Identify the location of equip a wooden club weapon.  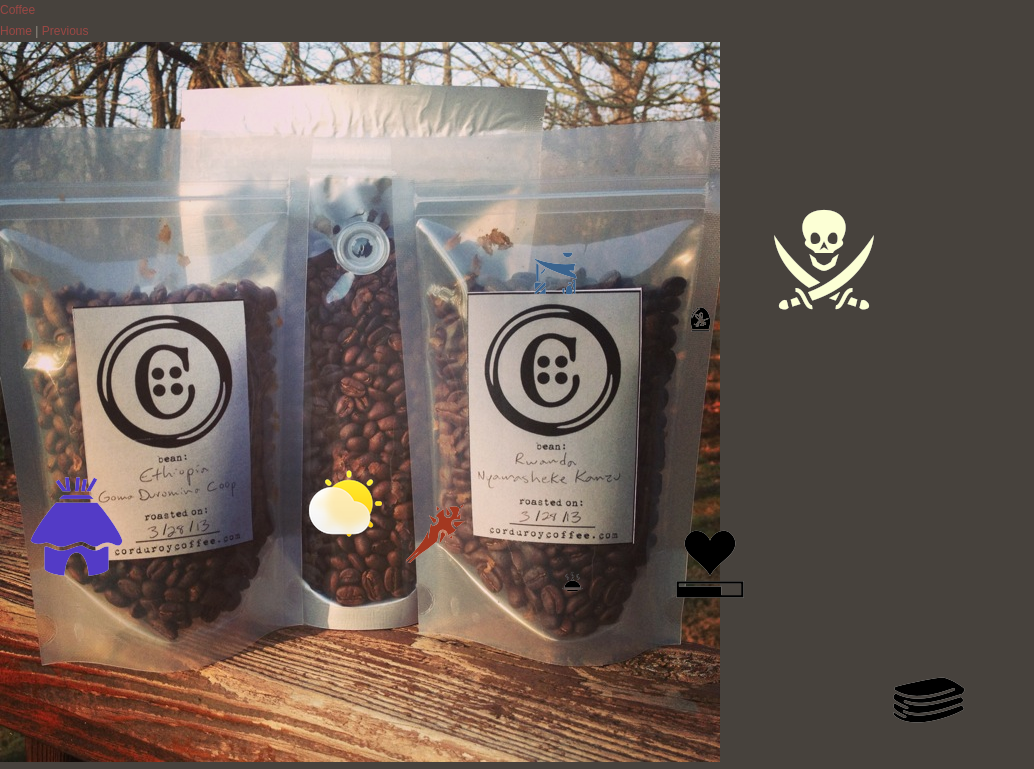
(435, 533).